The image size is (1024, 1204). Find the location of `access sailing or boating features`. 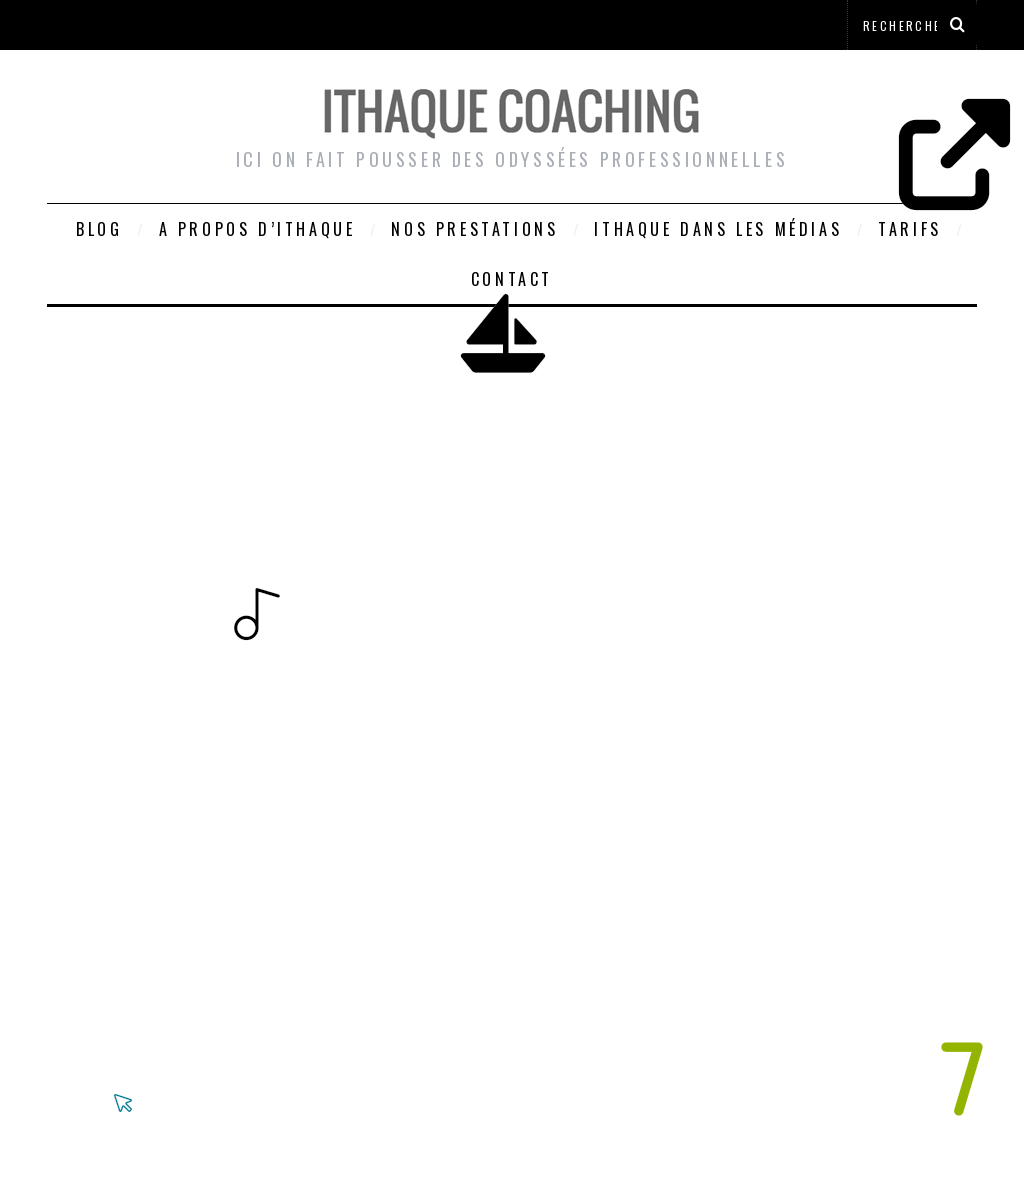

access sailing or boating features is located at coordinates (503, 339).